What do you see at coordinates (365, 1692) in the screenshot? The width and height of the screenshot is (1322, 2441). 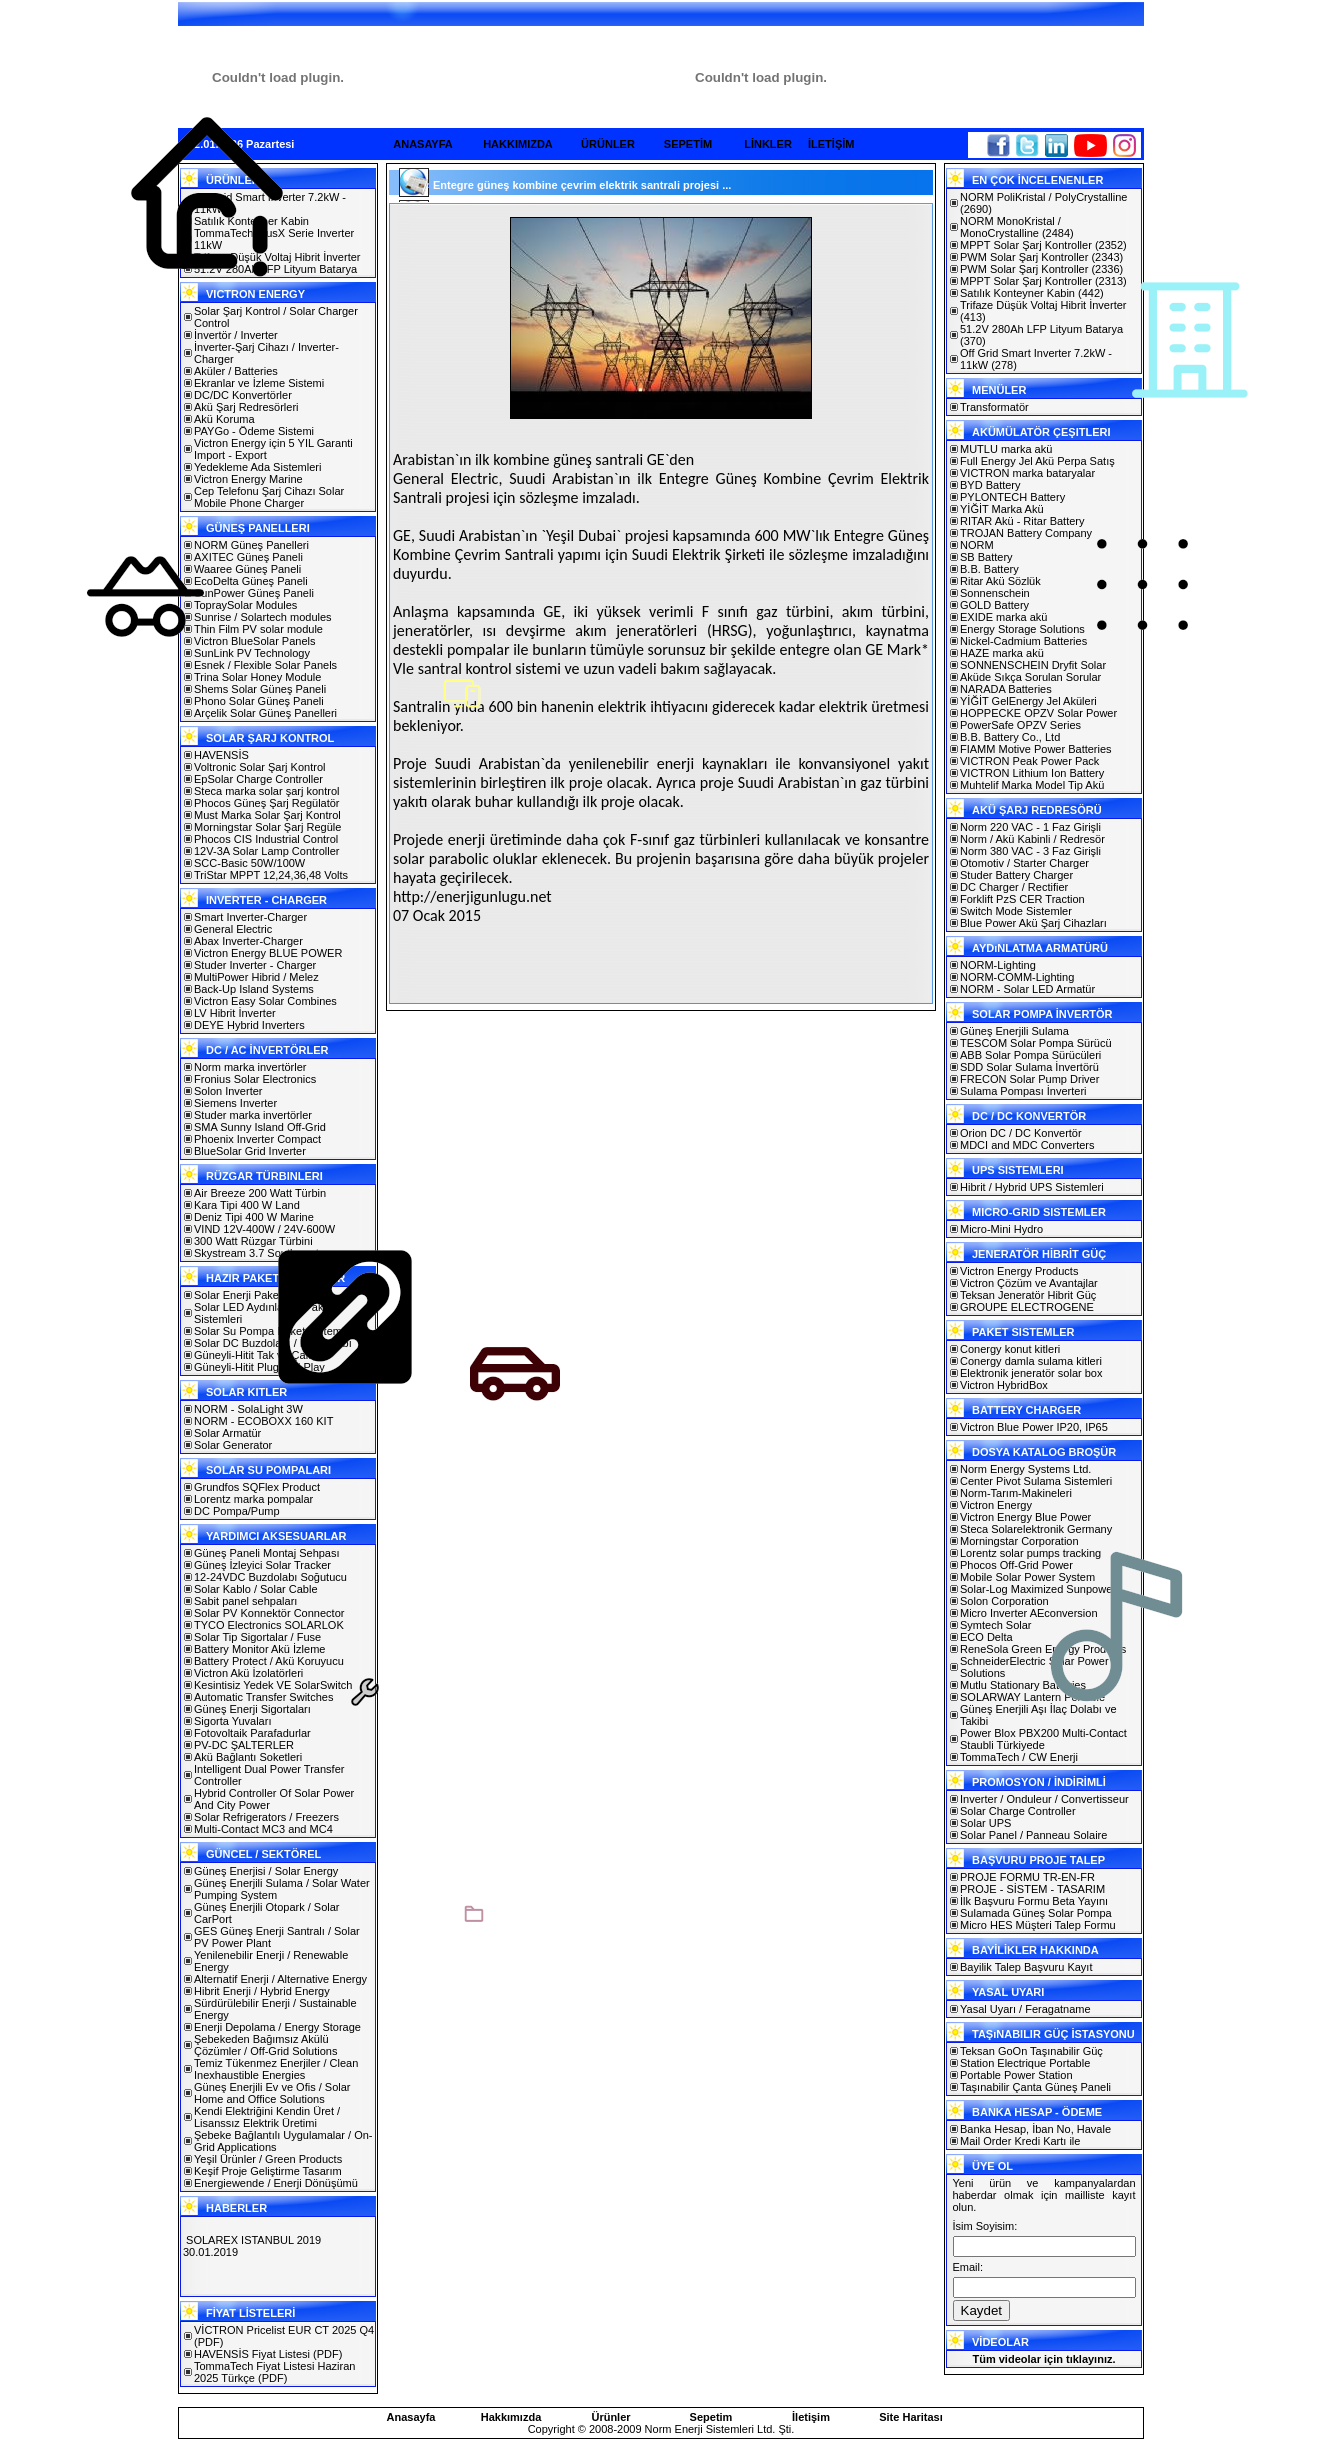 I see `access settings or configuration options` at bounding box center [365, 1692].